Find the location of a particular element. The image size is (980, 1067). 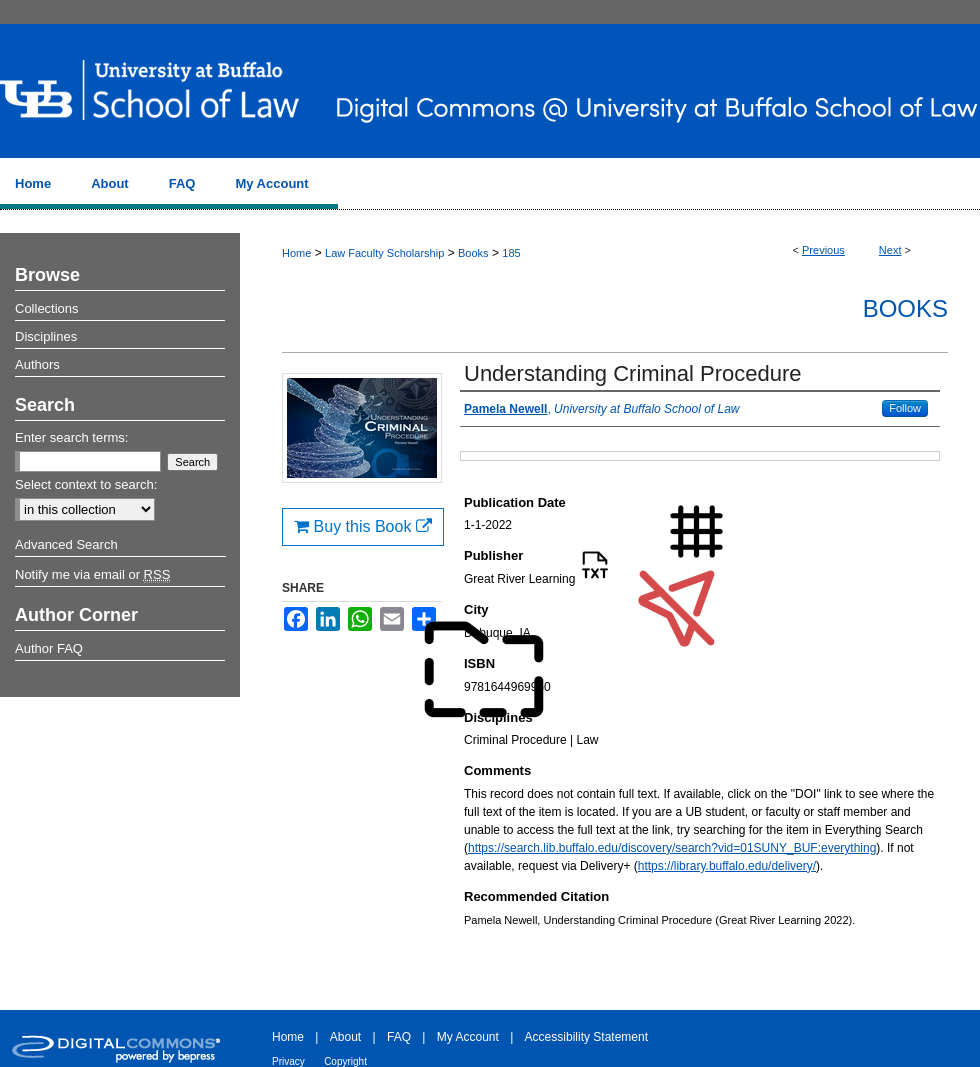

open a text file is located at coordinates (595, 566).